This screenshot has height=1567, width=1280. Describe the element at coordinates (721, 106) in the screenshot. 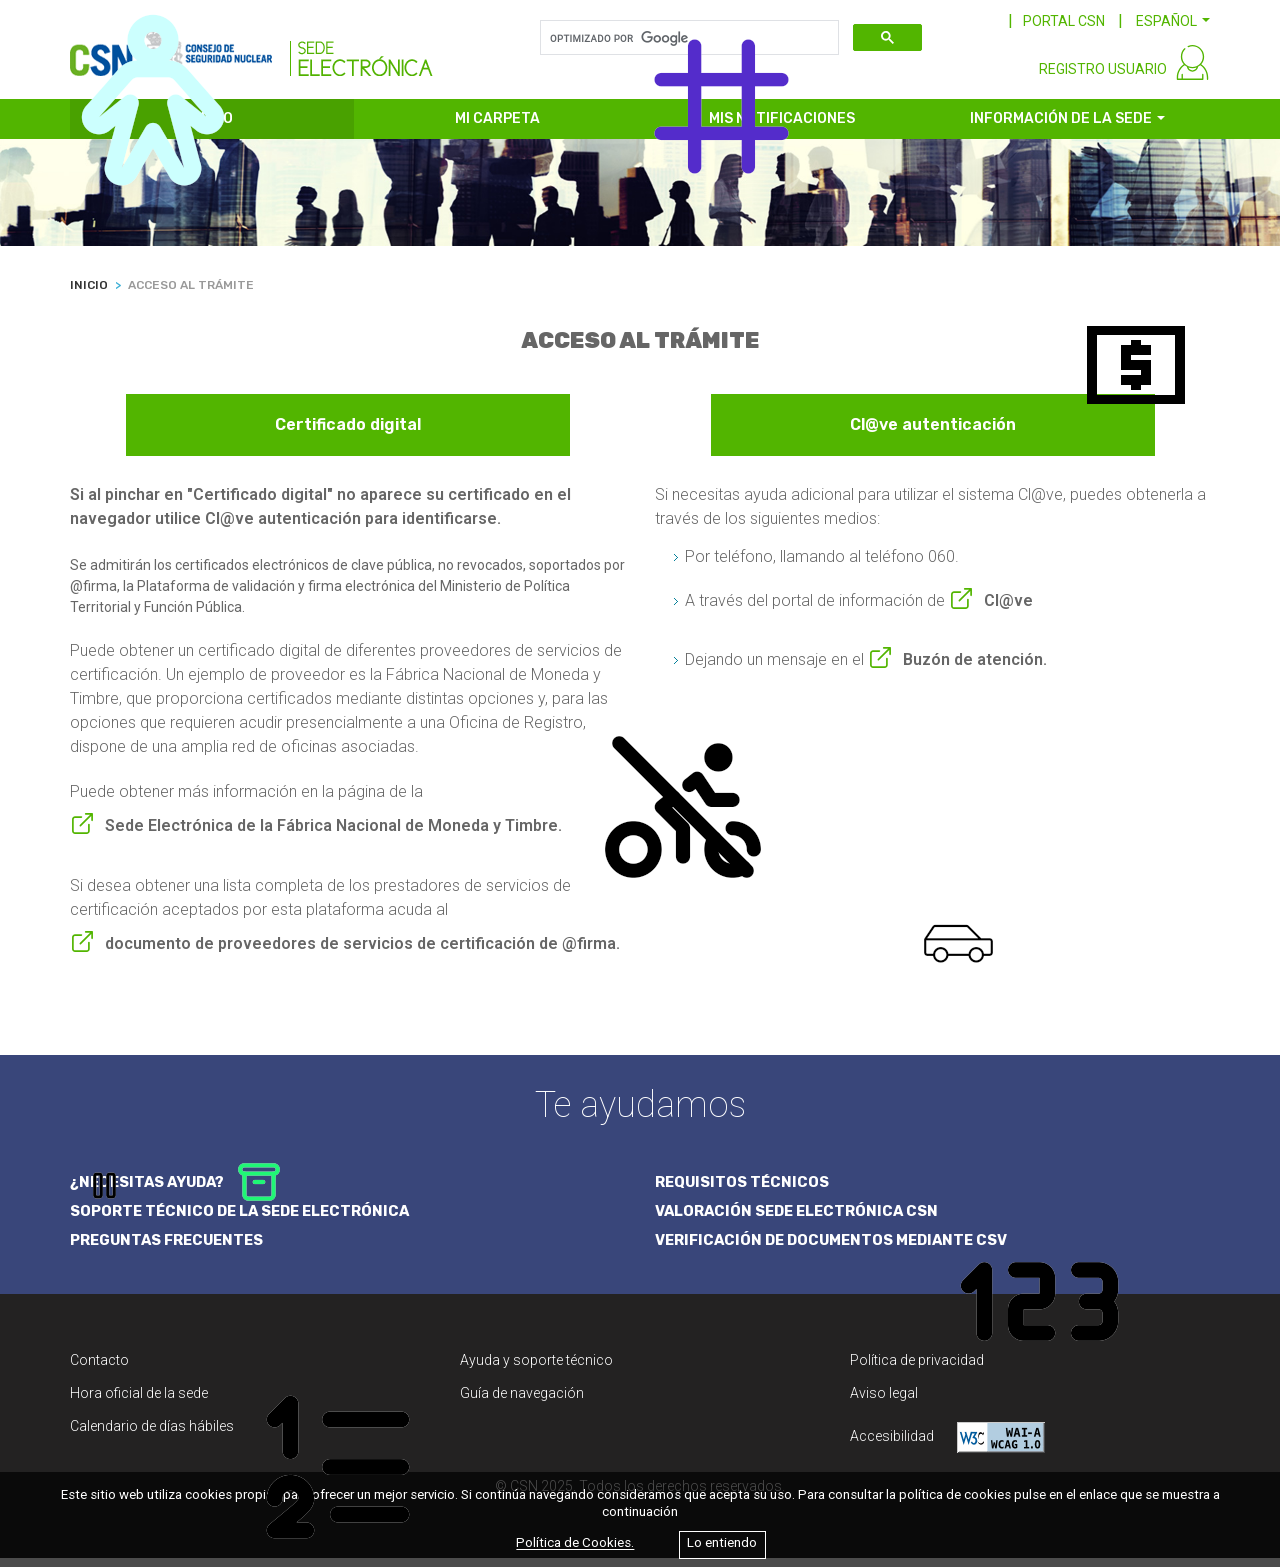

I see `view items in grid layout` at that location.